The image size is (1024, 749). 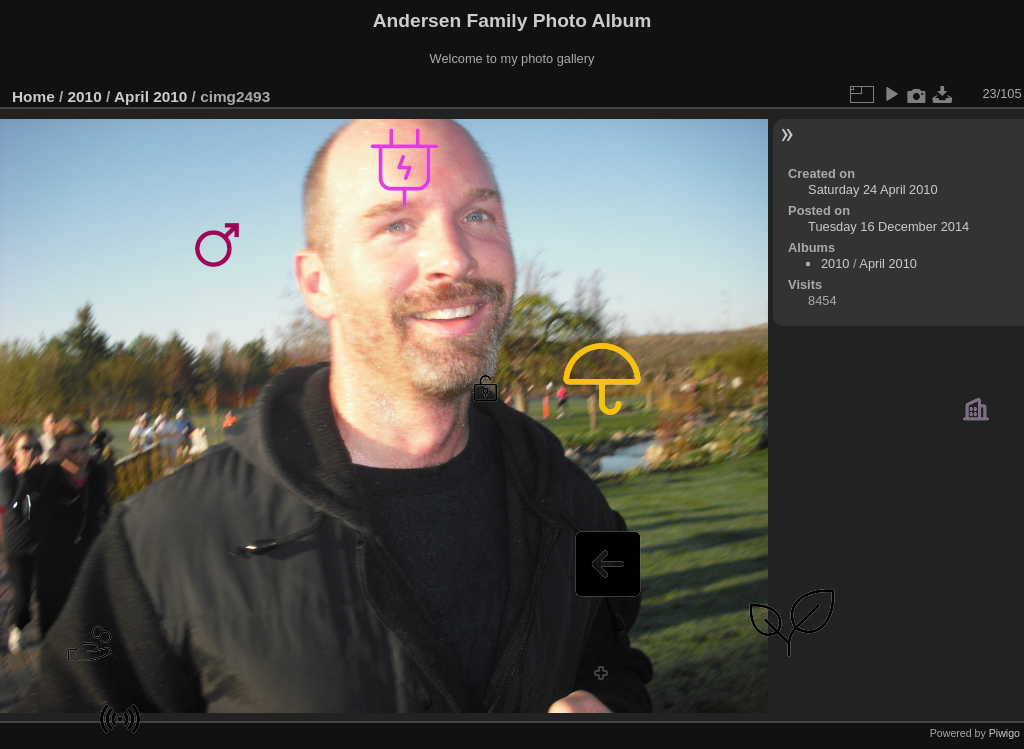 I want to click on select male gender option, so click(x=217, y=245).